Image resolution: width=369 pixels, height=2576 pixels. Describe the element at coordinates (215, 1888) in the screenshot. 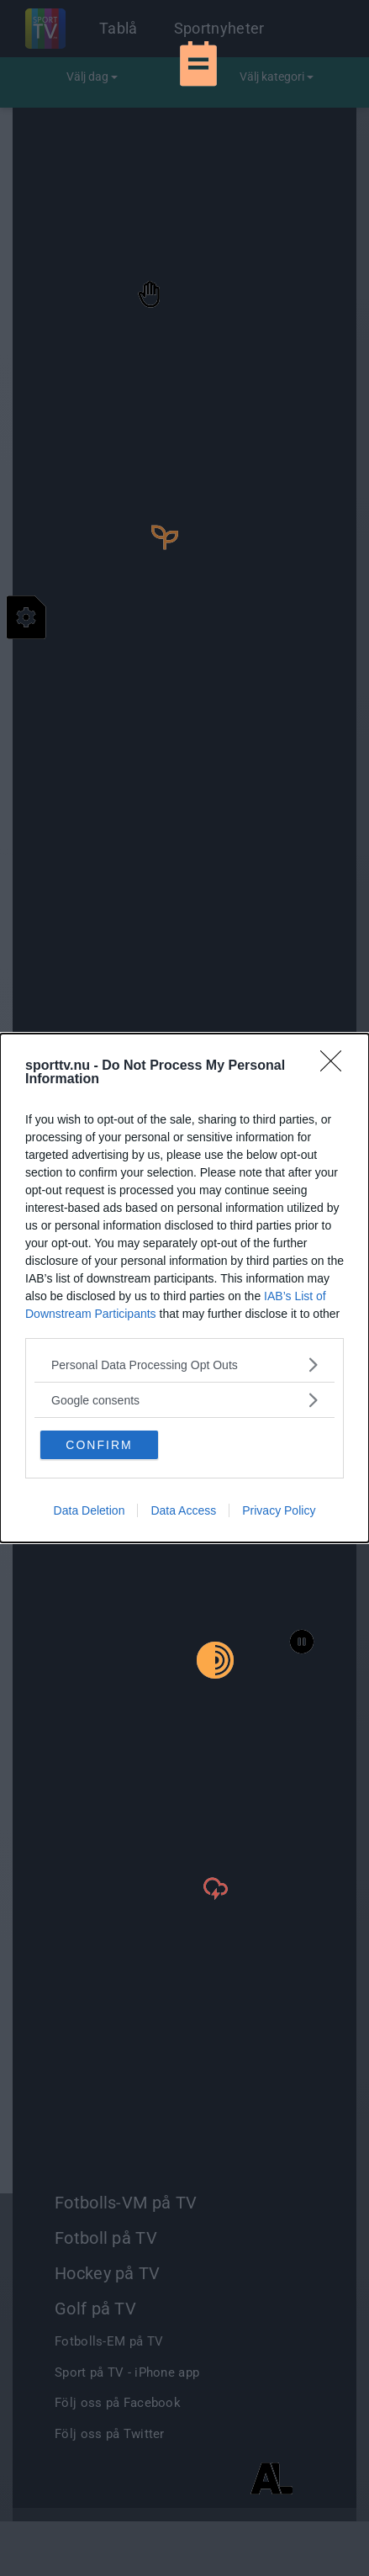

I see `indicates thunderstorm weather conditions` at that location.